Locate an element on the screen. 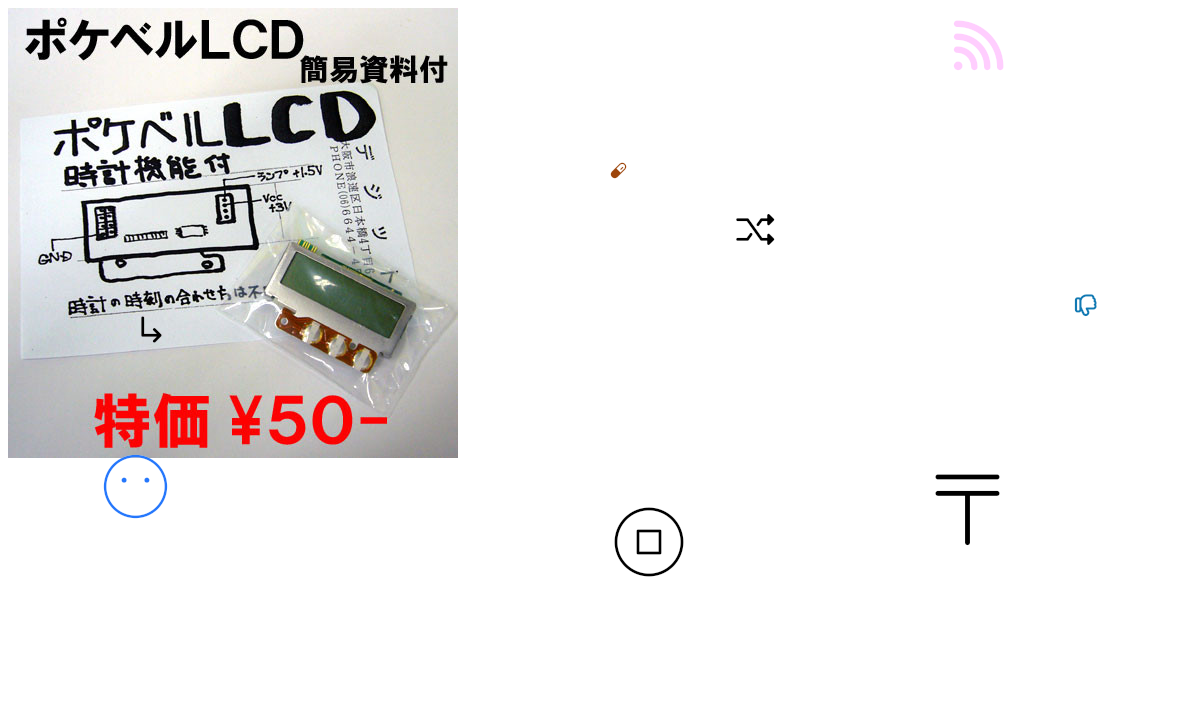 The image size is (1180, 720). indicates kazakhstani tenge currency is located at coordinates (967, 506).